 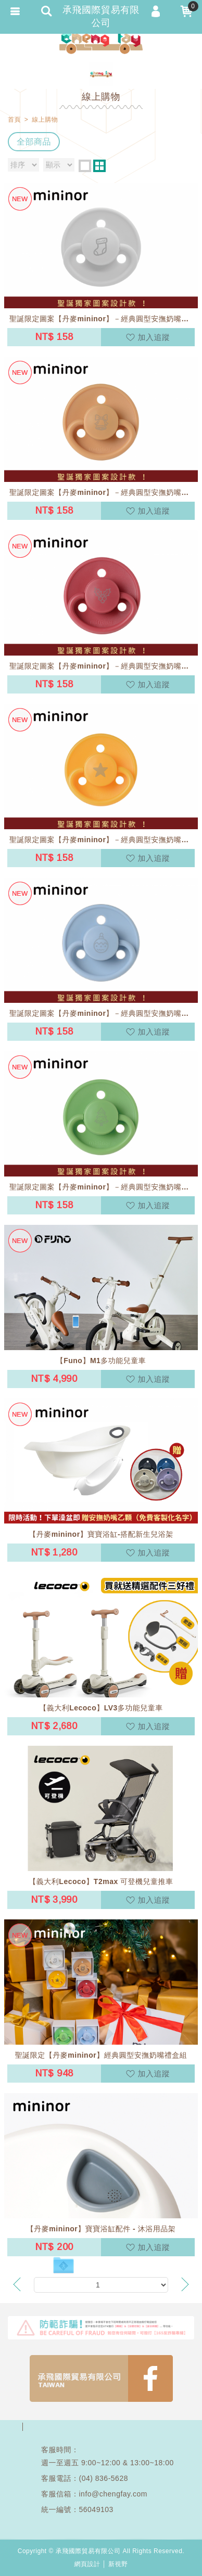 I want to click on indicates a connected iPhone device, so click(x=75, y=1322).